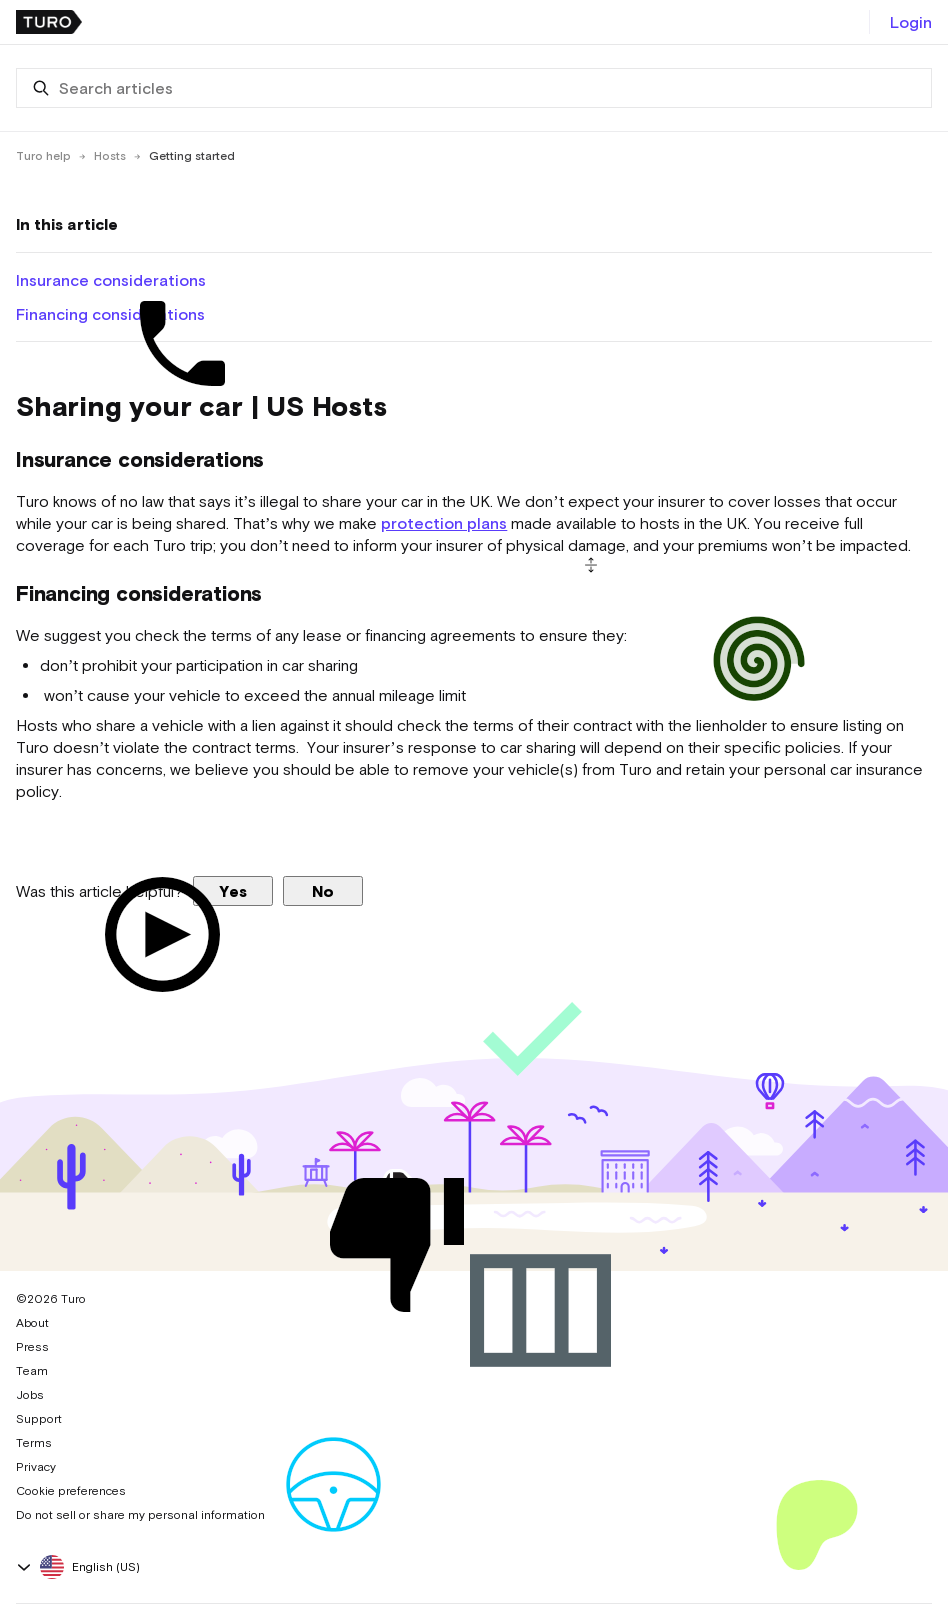 The image size is (948, 1604). I want to click on switch to column view layout, so click(540, 1310).